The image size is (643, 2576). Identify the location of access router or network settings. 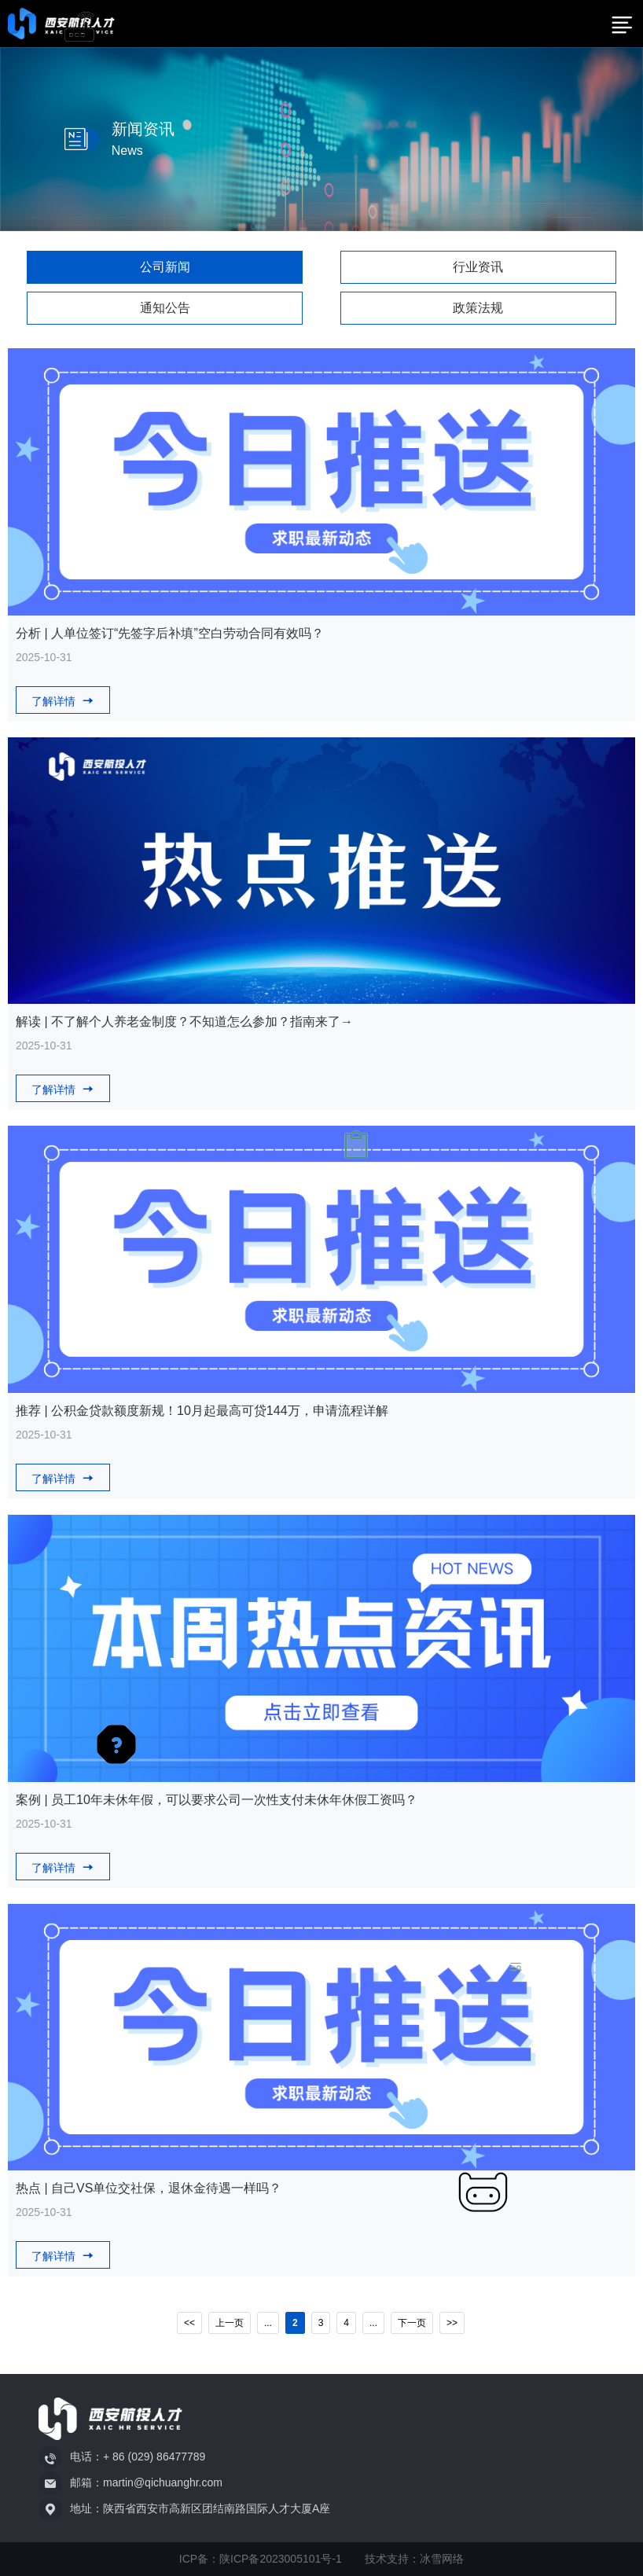
(79, 27).